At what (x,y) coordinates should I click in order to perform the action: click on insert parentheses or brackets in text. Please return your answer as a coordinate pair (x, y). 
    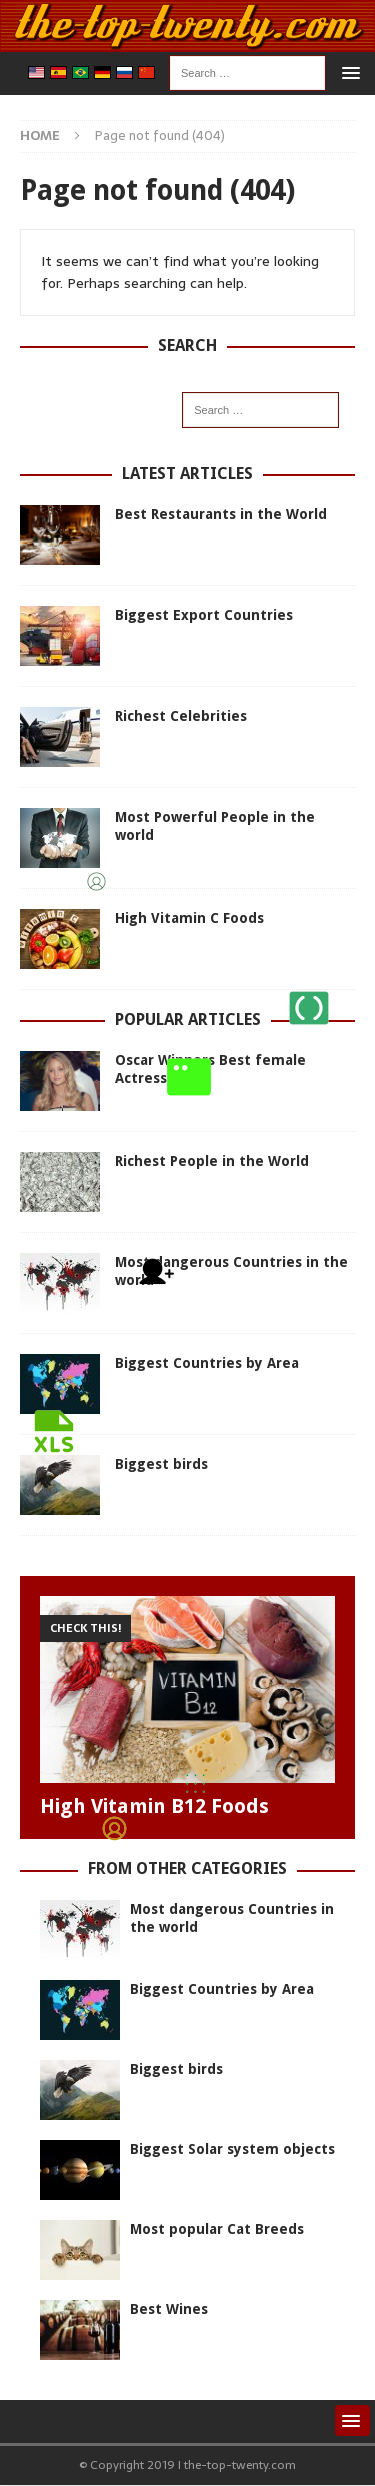
    Looking at the image, I should click on (309, 1008).